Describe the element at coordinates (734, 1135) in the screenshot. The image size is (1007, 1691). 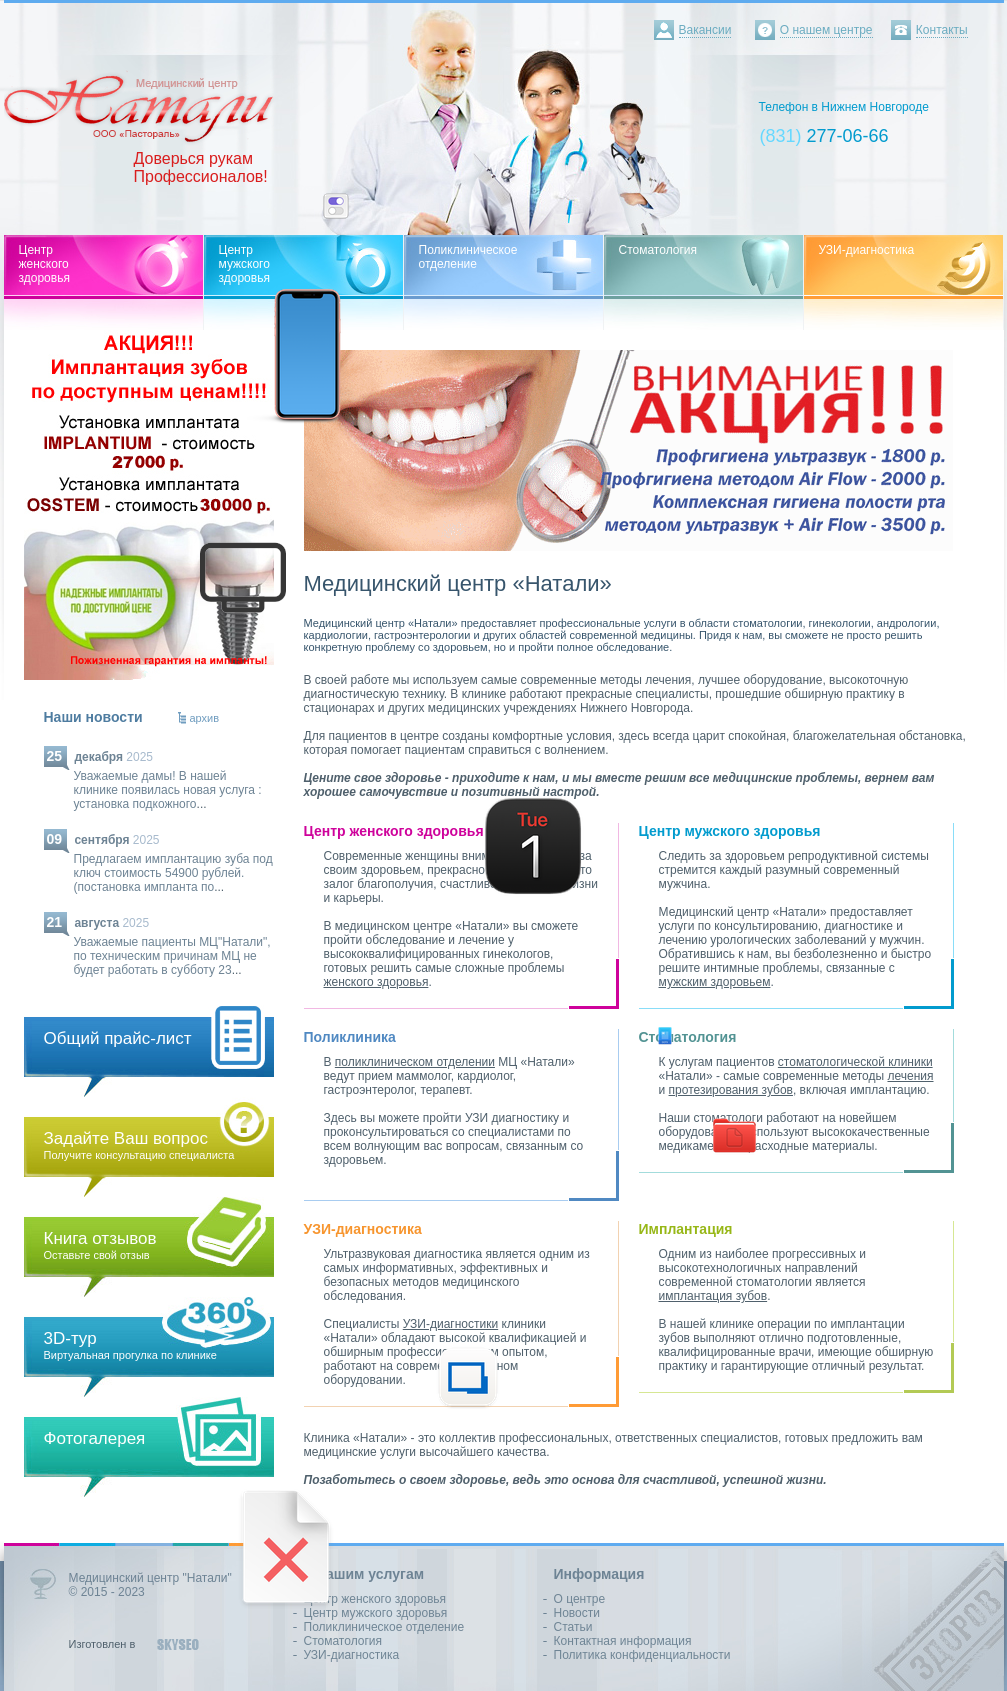
I see `open your documents folder` at that location.